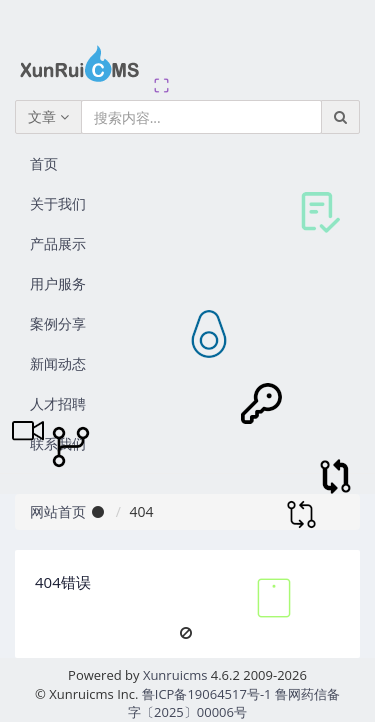 The width and height of the screenshot is (375, 722). What do you see at coordinates (274, 598) in the screenshot?
I see `access tablet camera settings` at bounding box center [274, 598].